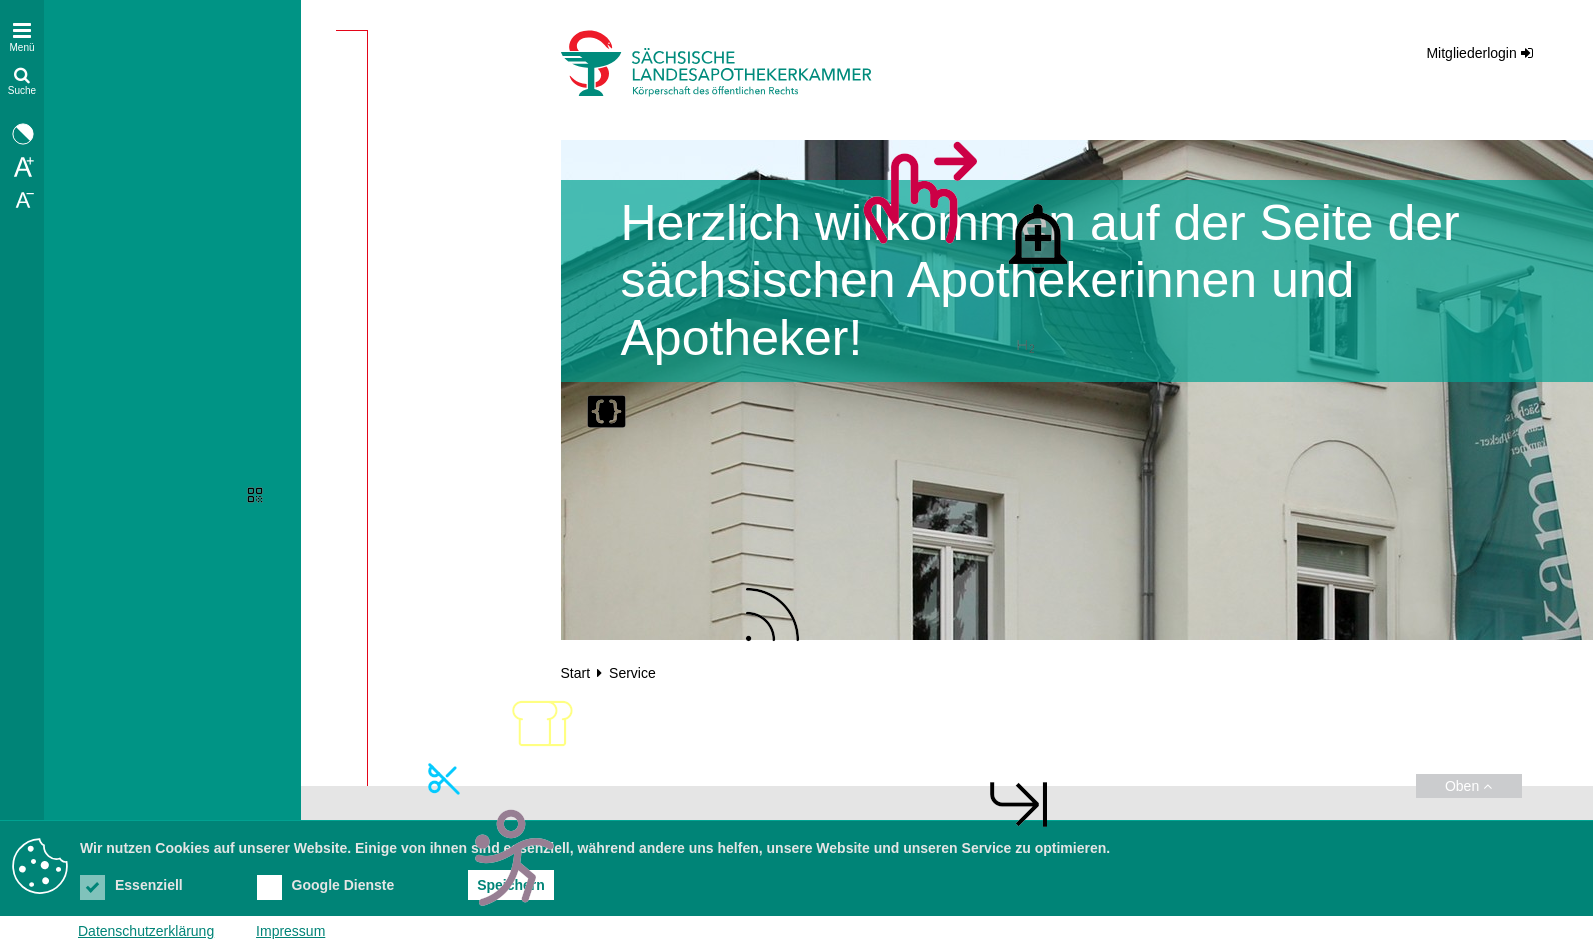 This screenshot has height=946, width=1593. What do you see at coordinates (1038, 238) in the screenshot?
I see `add a new alert or notification` at bounding box center [1038, 238].